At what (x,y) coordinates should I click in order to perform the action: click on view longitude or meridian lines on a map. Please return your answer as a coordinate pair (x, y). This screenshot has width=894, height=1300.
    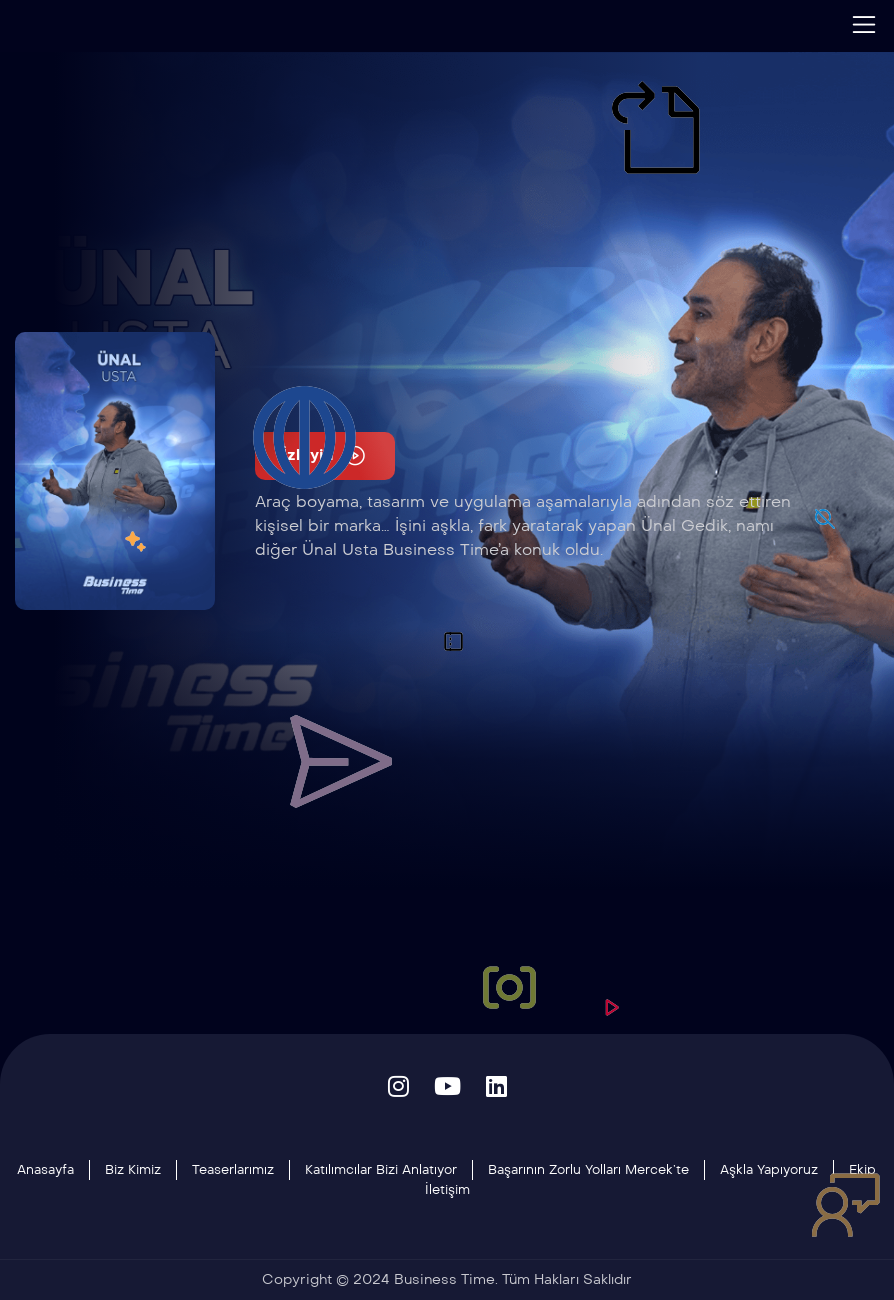
    Looking at the image, I should click on (304, 437).